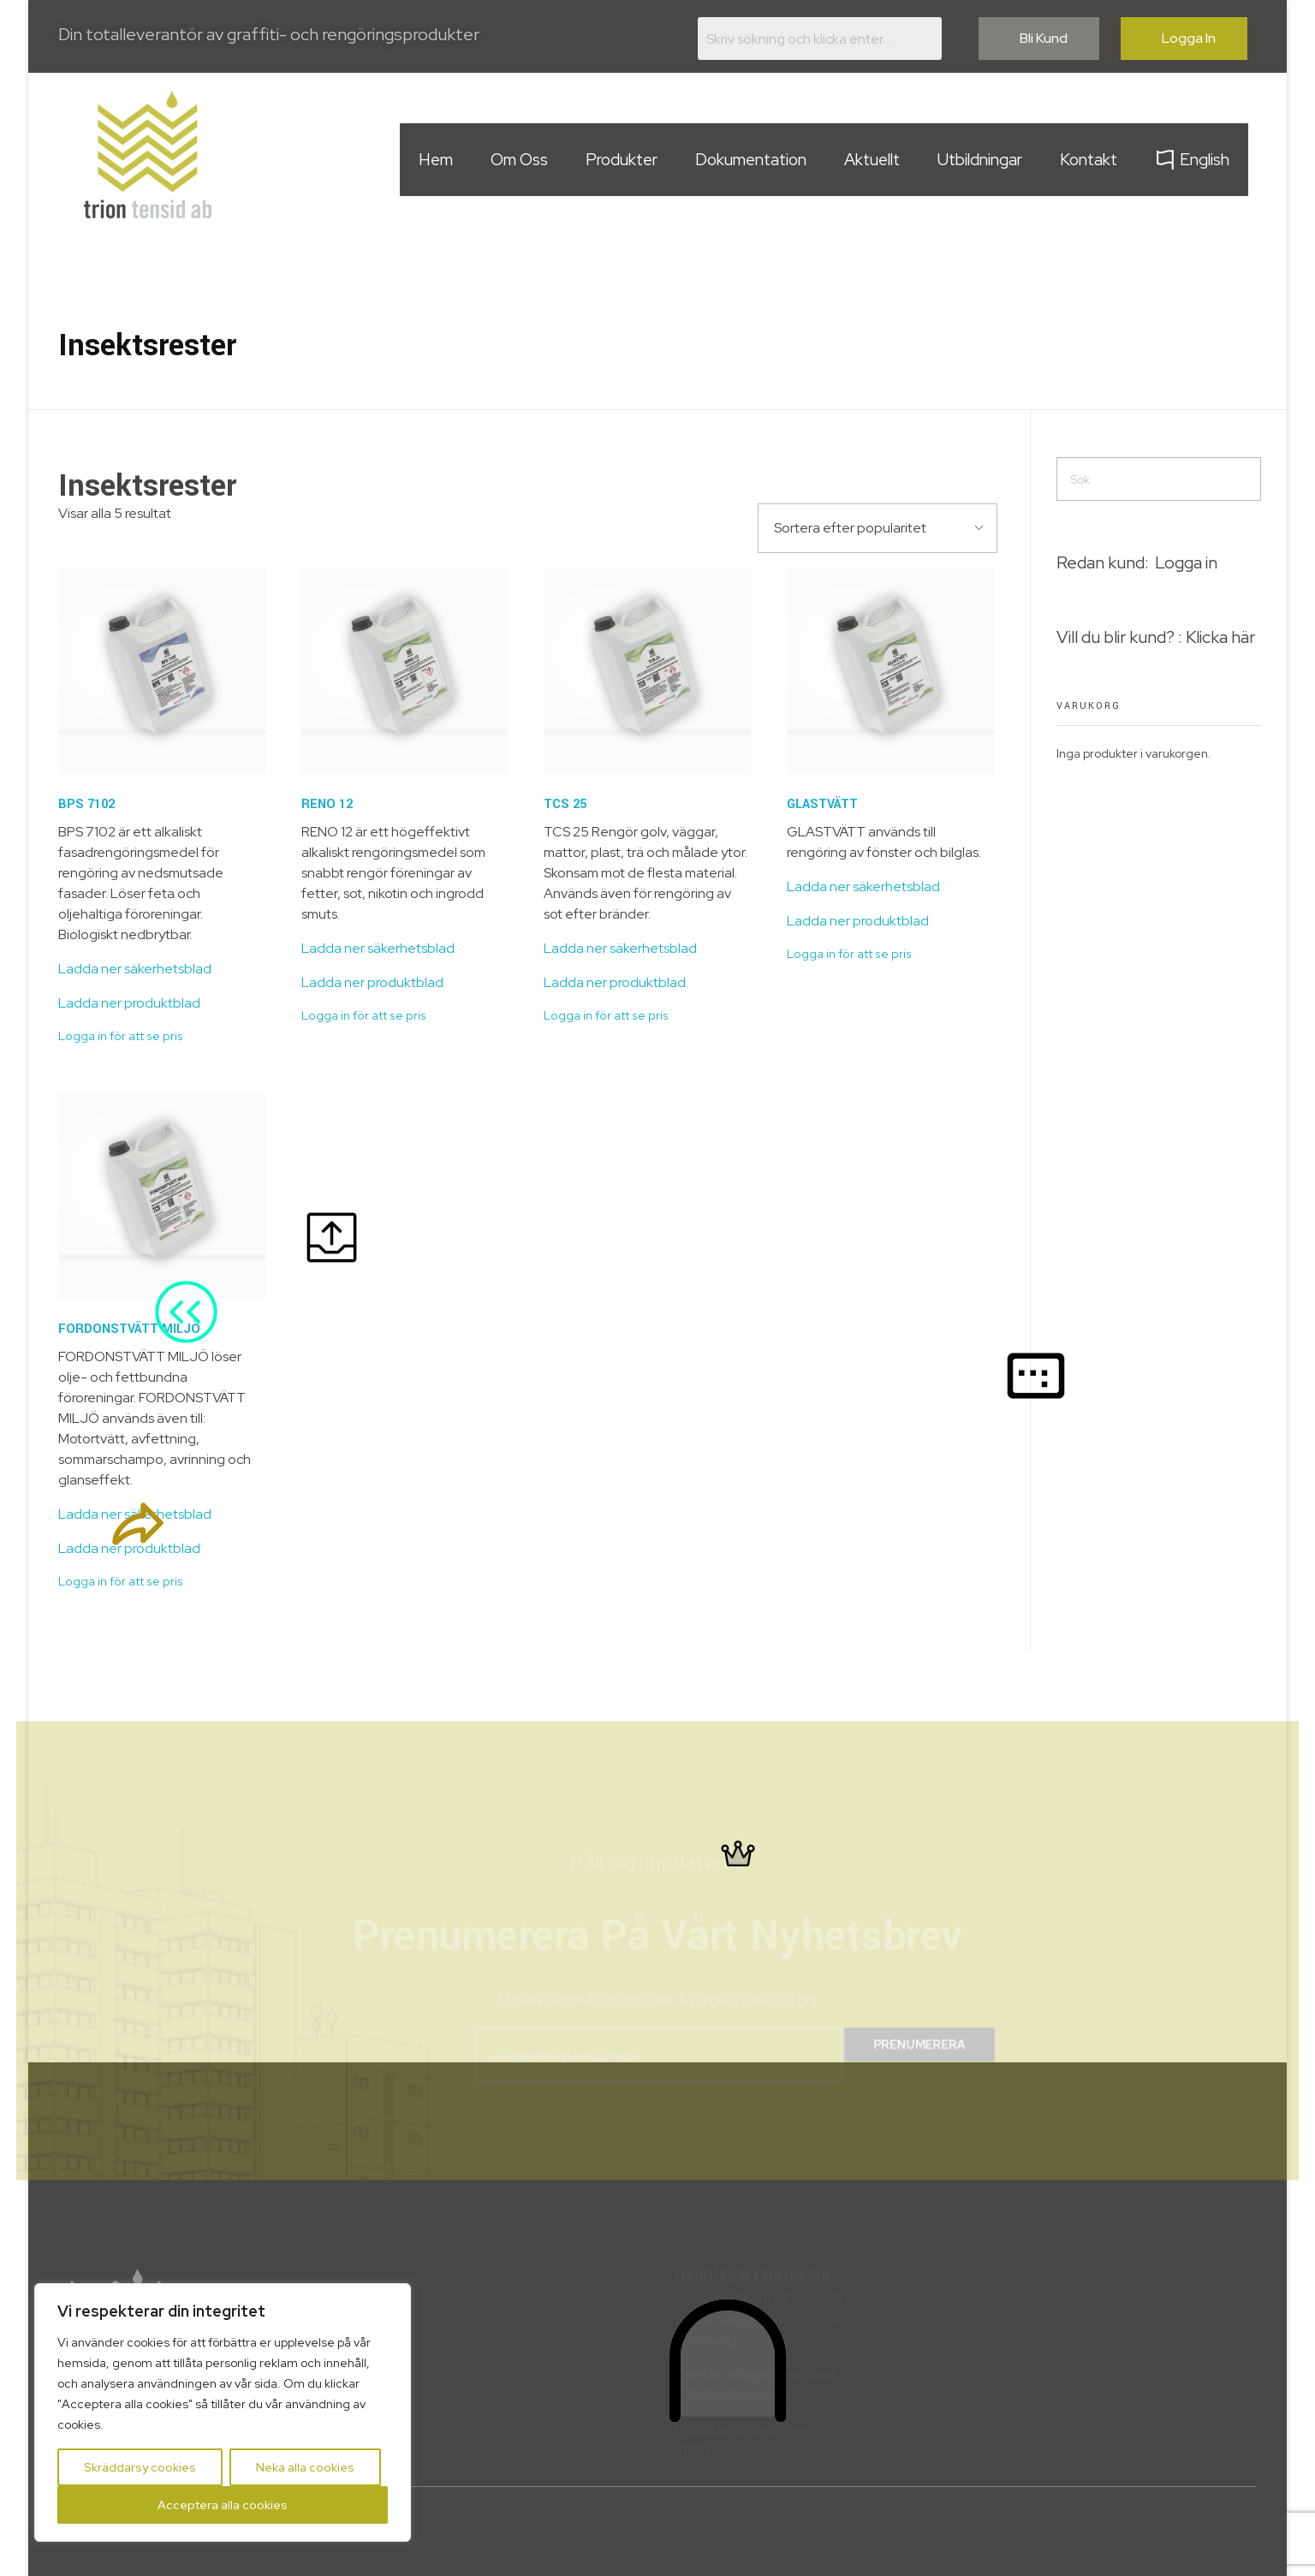 The width and height of the screenshot is (1315, 2576). What do you see at coordinates (186, 1312) in the screenshot?
I see `go back to the beginning` at bounding box center [186, 1312].